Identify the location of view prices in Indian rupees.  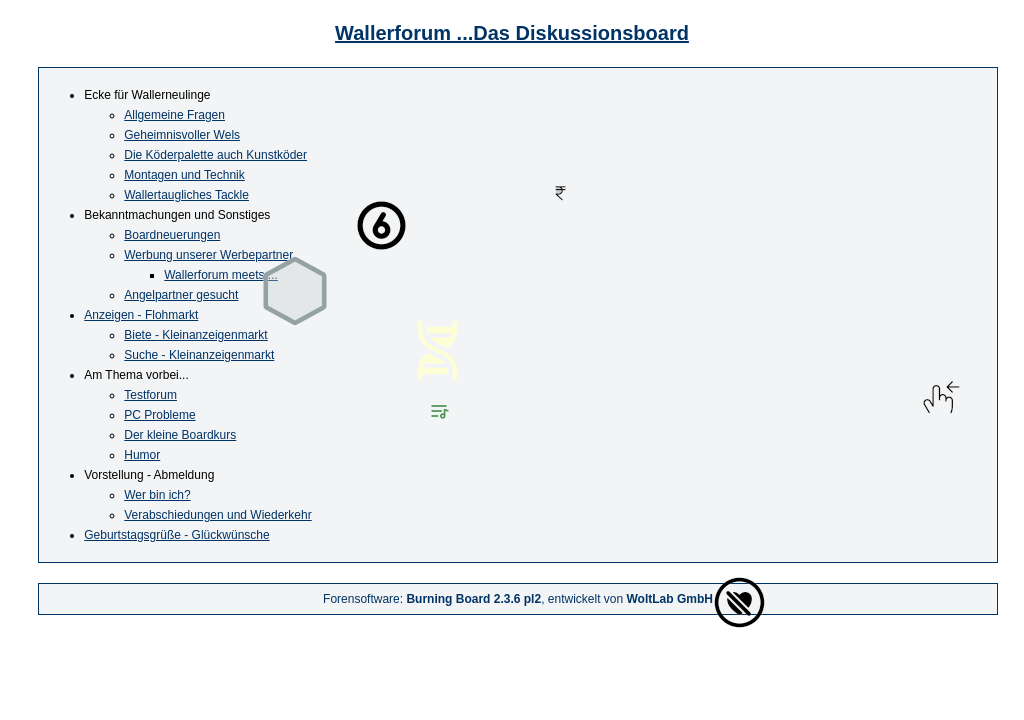
(560, 193).